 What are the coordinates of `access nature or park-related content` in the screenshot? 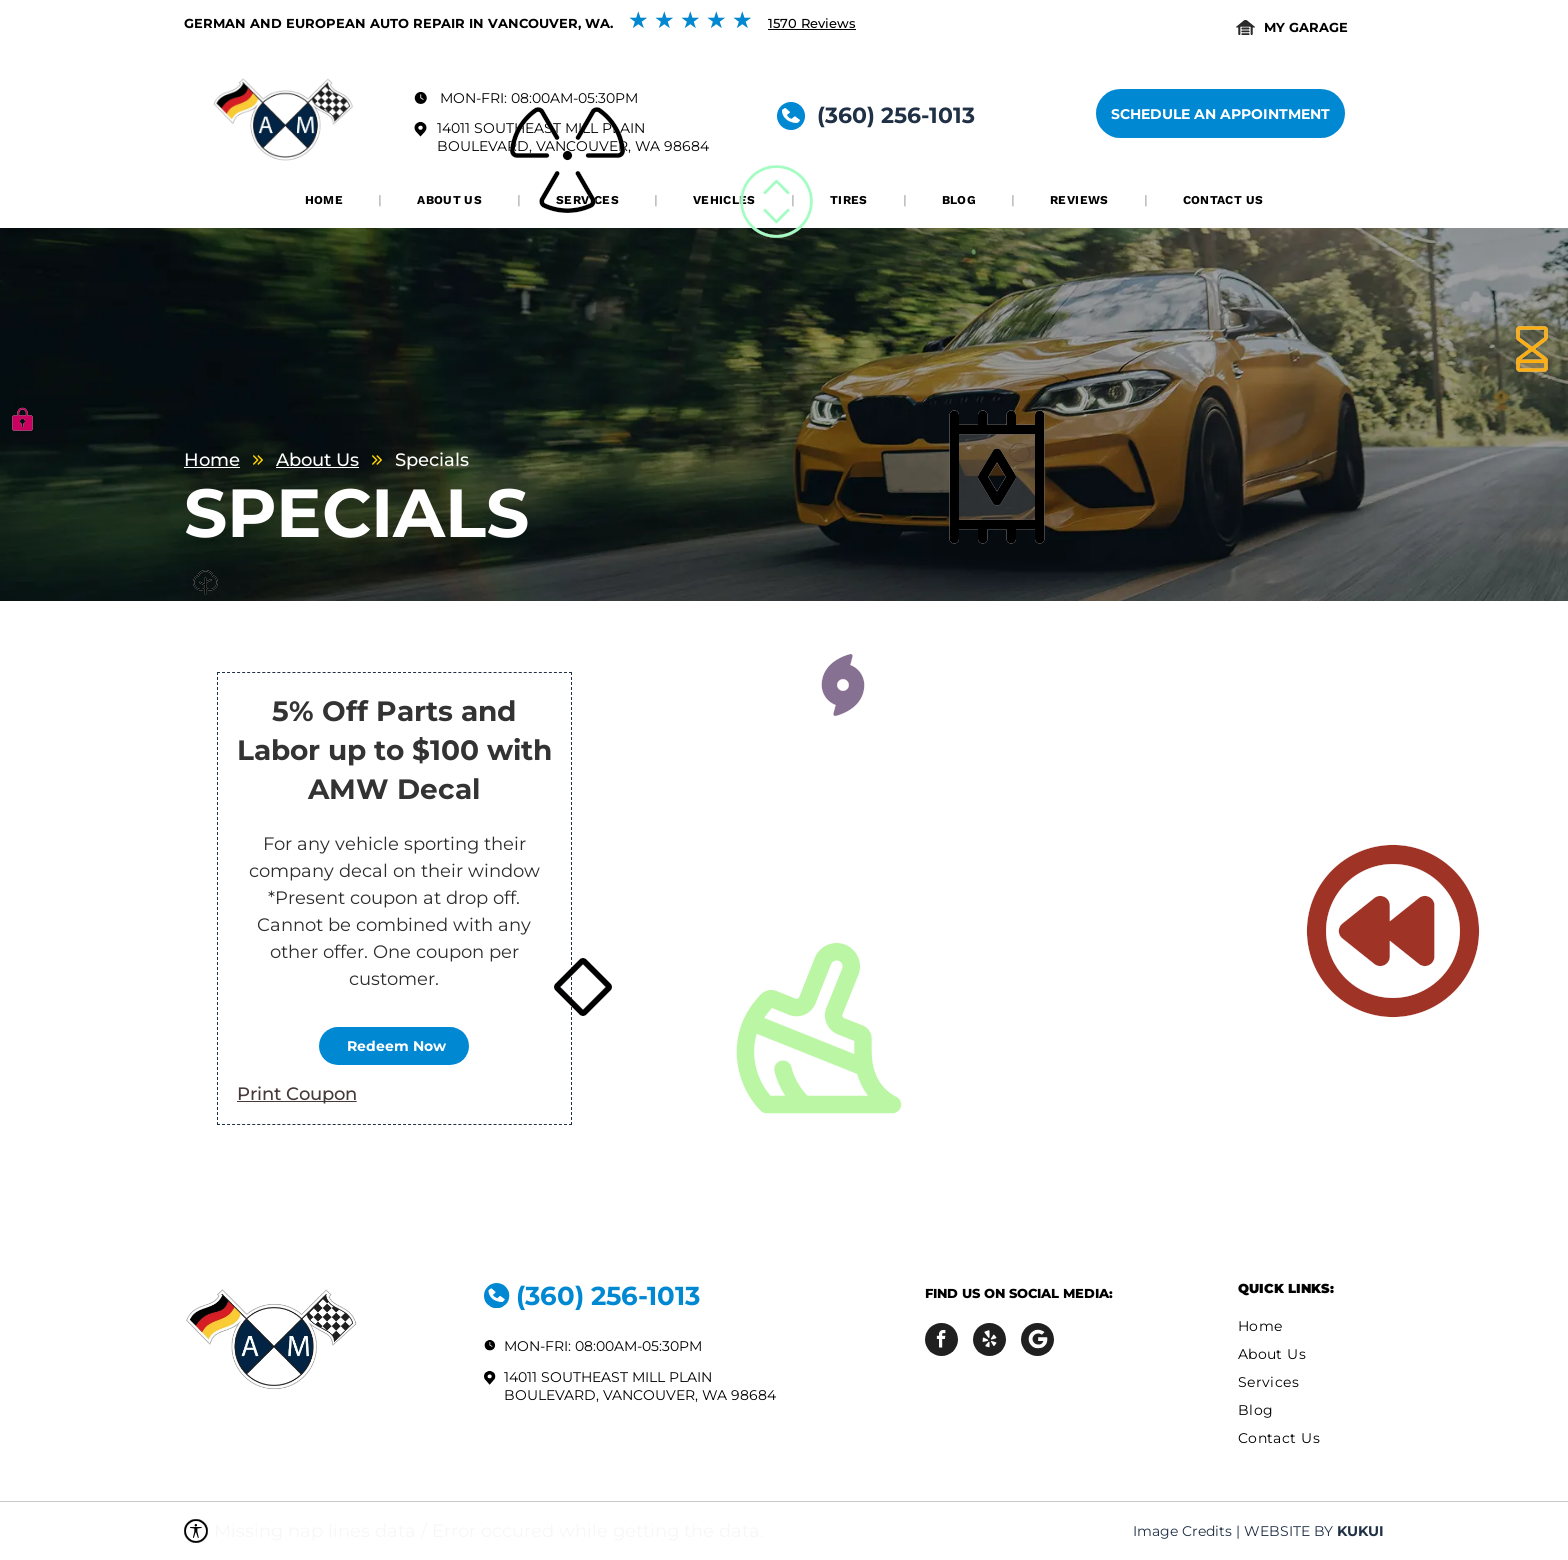 It's located at (205, 582).